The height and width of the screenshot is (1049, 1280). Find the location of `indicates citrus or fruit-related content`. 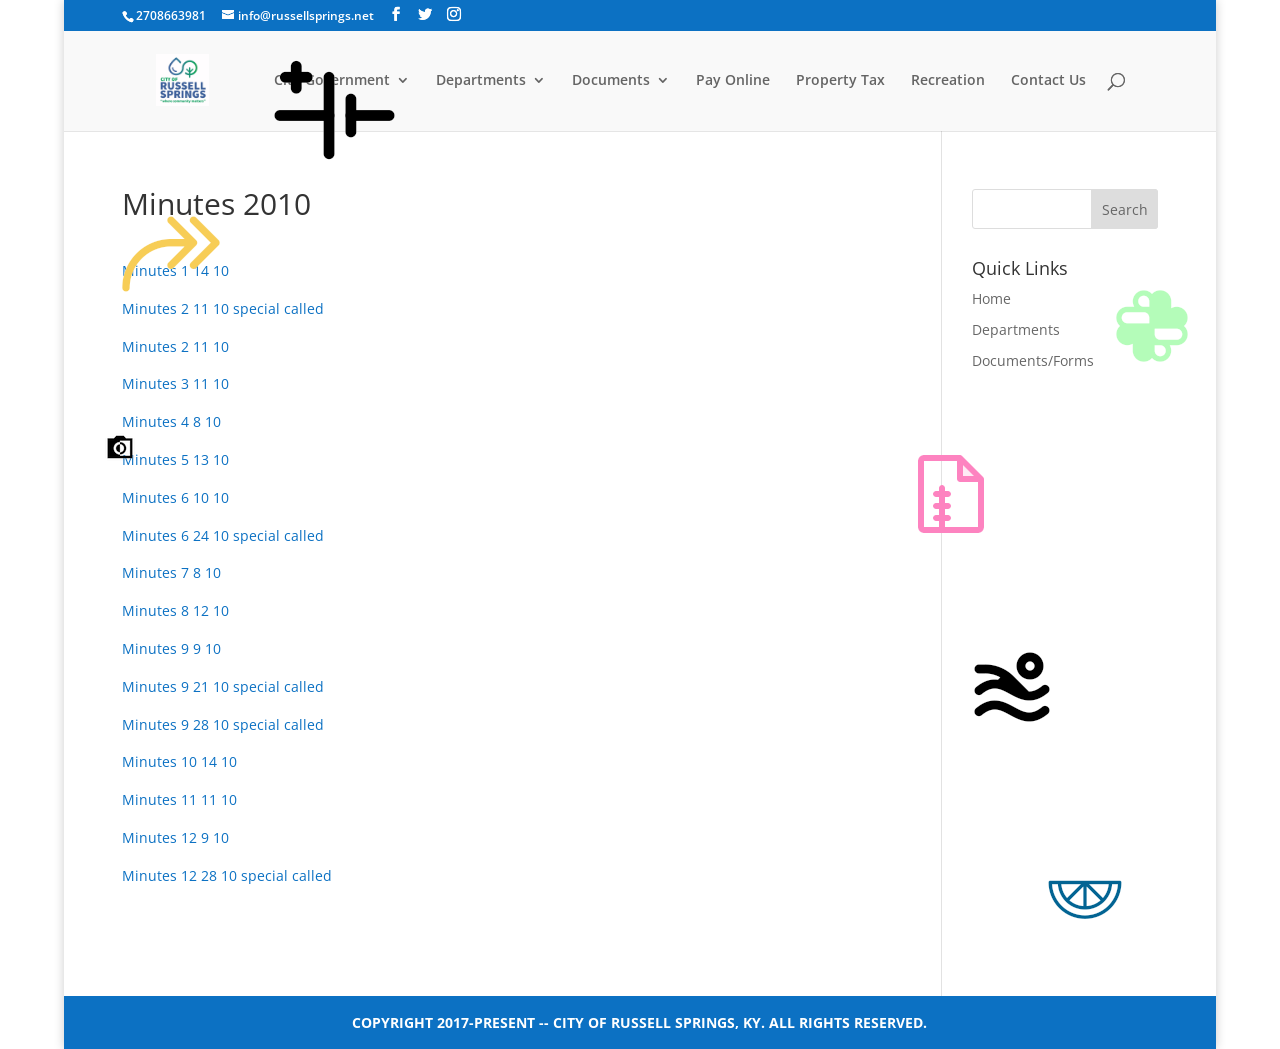

indicates citrus or fruit-related content is located at coordinates (1085, 894).